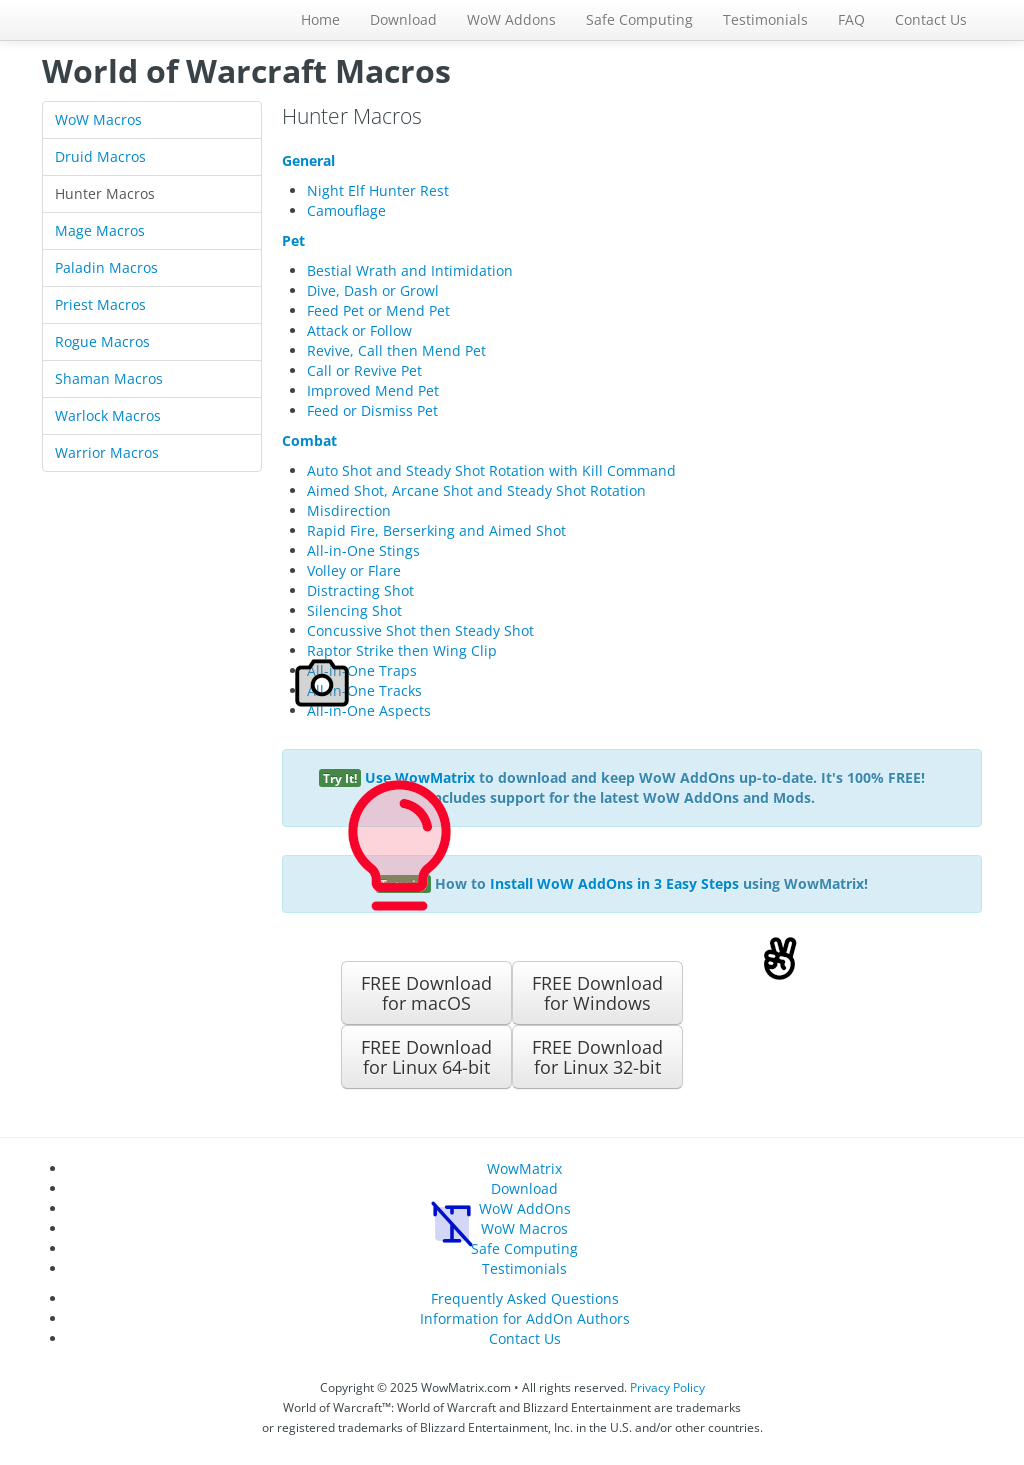 Image resolution: width=1024 pixels, height=1465 pixels. I want to click on take a photo, so click(322, 684).